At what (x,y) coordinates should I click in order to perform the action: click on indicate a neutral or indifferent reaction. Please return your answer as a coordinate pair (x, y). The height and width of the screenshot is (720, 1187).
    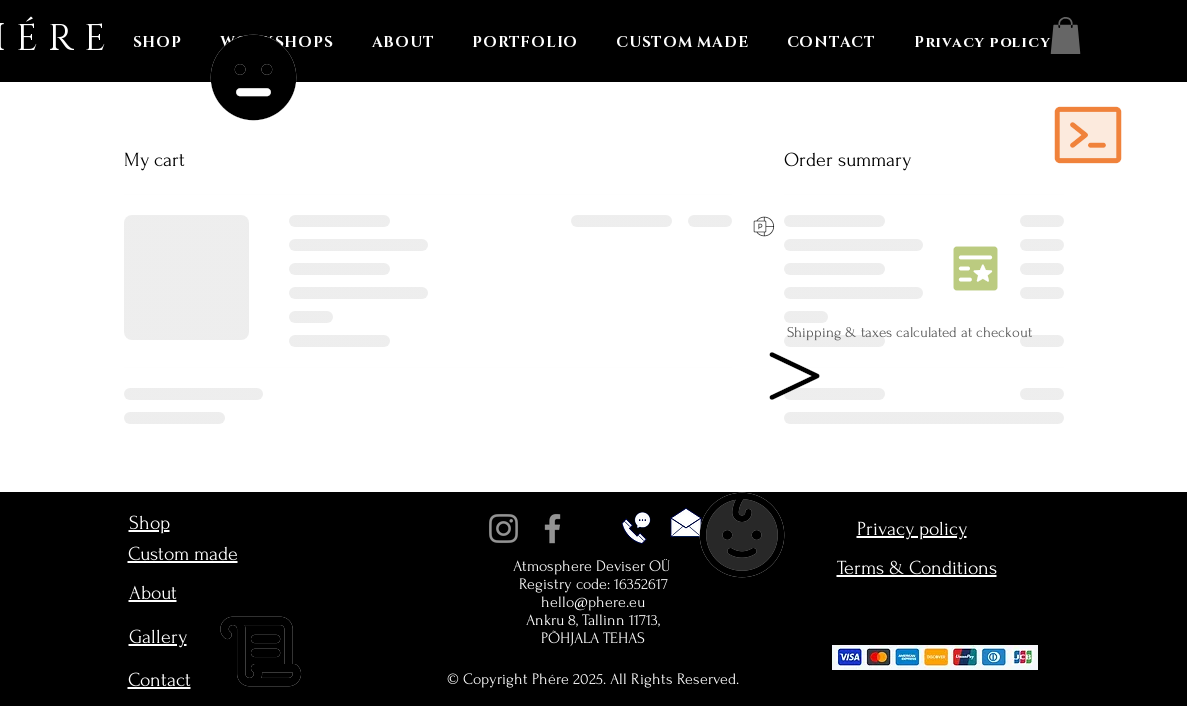
    Looking at the image, I should click on (253, 77).